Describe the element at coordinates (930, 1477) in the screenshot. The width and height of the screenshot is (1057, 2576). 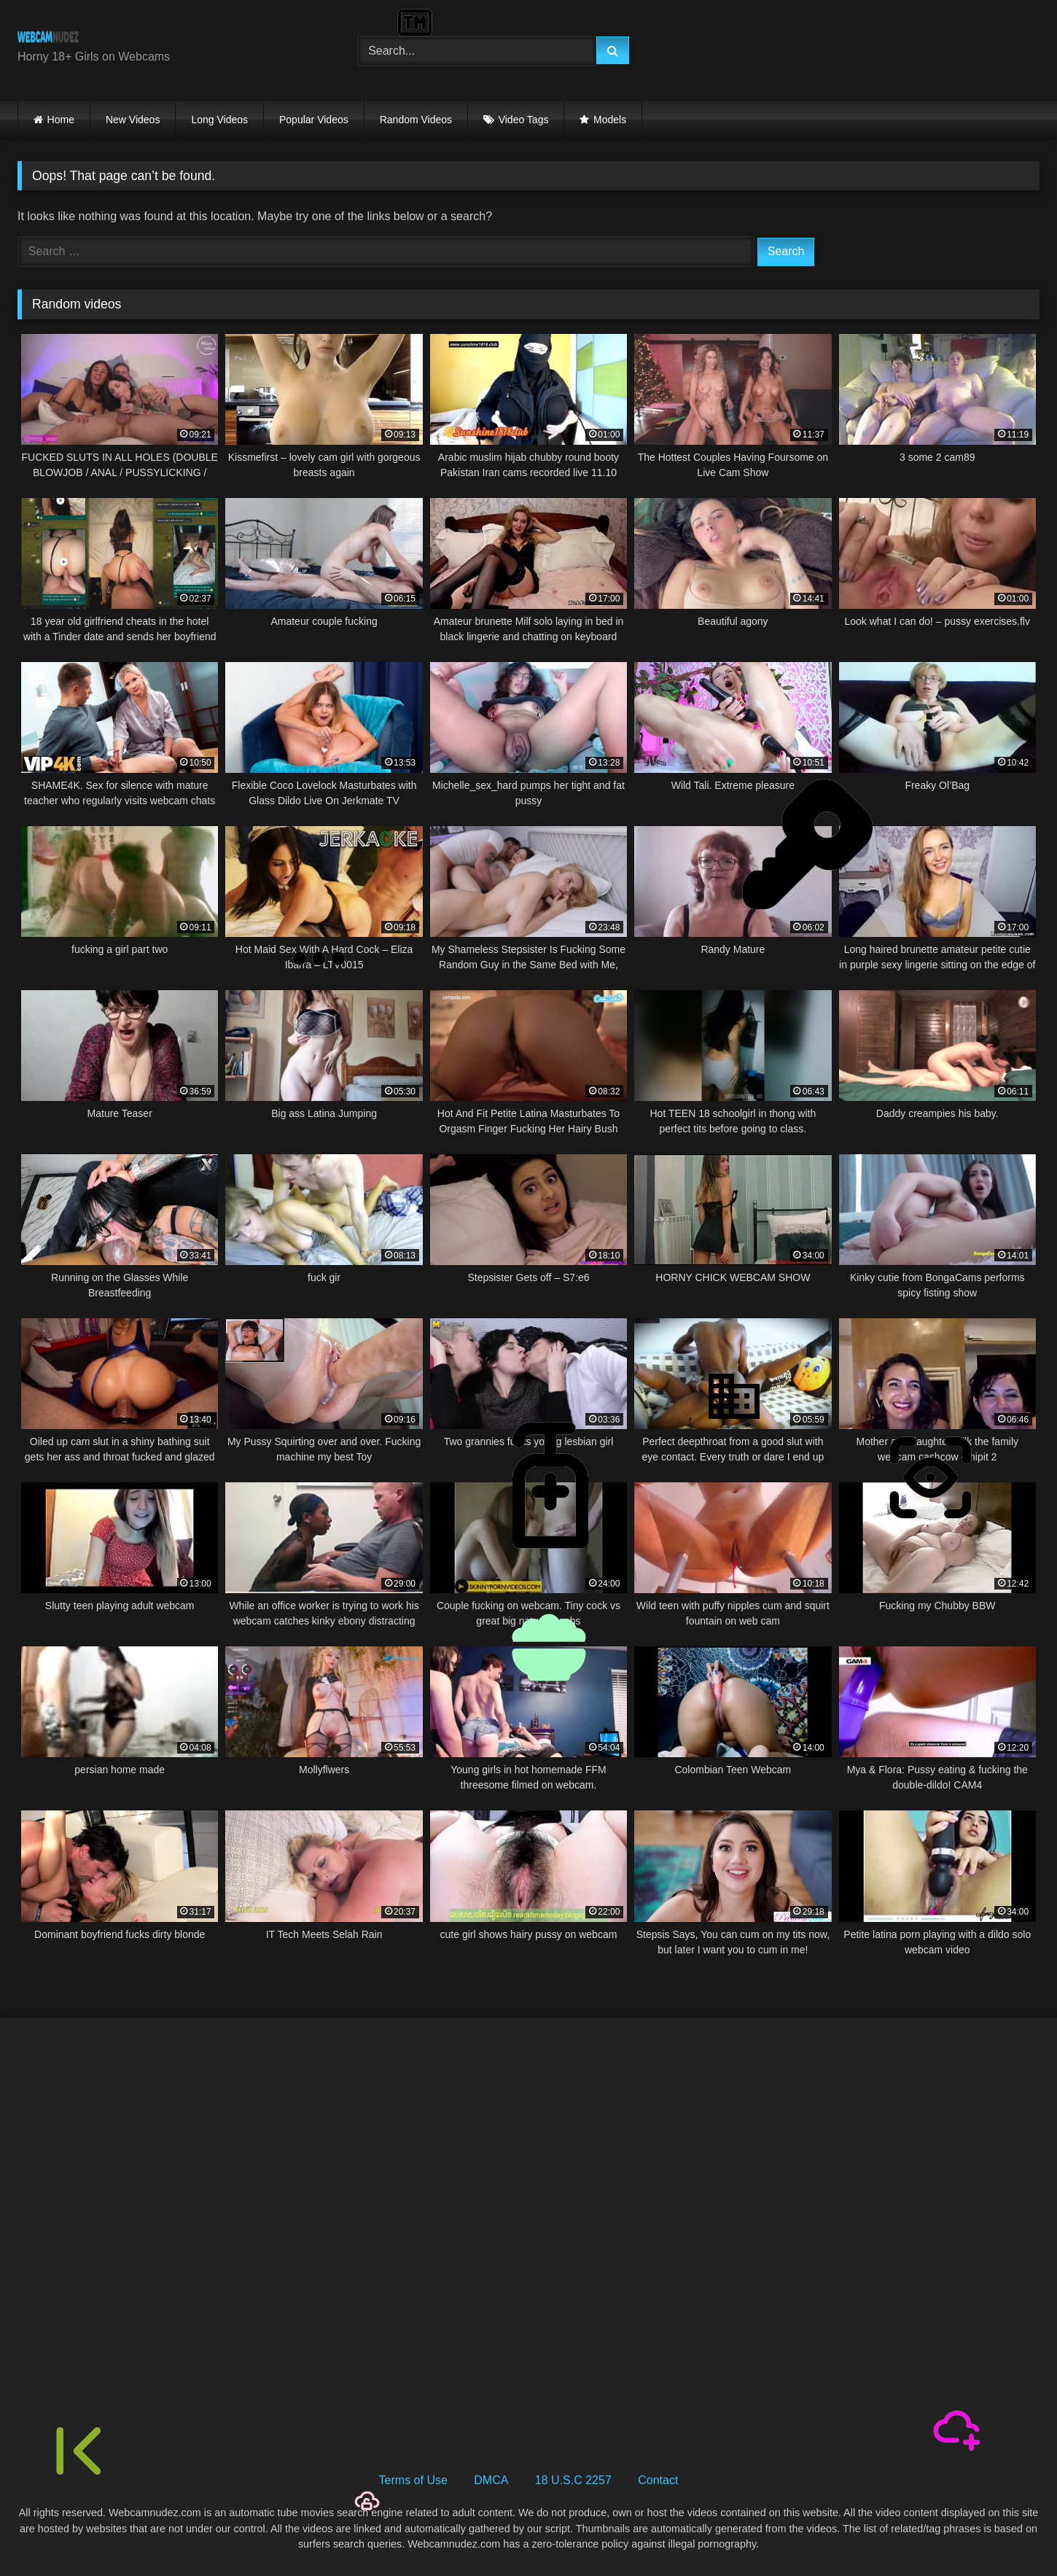
I see `scan with eye recognition` at that location.